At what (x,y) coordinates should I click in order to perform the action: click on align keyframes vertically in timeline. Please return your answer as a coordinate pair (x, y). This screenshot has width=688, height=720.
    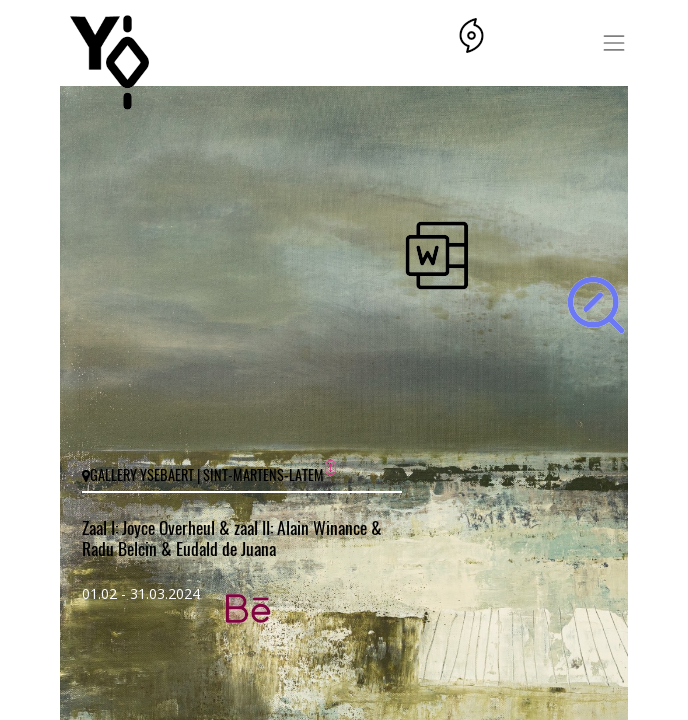
    Looking at the image, I should click on (127, 62).